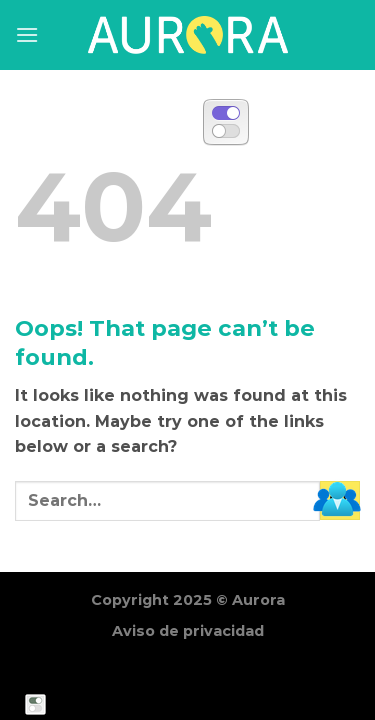  Describe the element at coordinates (226, 122) in the screenshot. I see `open unity tweak tool settings` at that location.